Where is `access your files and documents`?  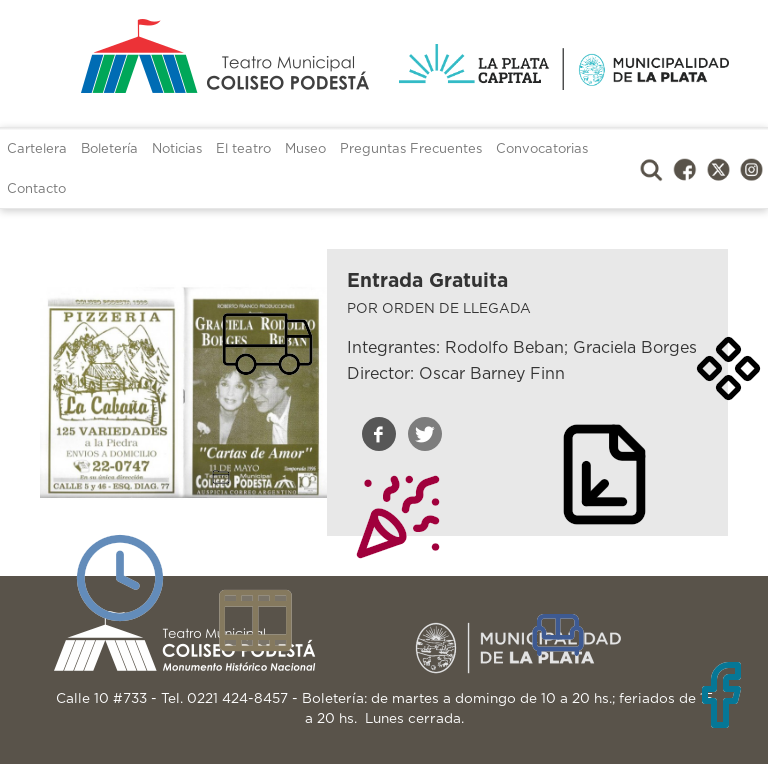 access your files and documents is located at coordinates (221, 477).